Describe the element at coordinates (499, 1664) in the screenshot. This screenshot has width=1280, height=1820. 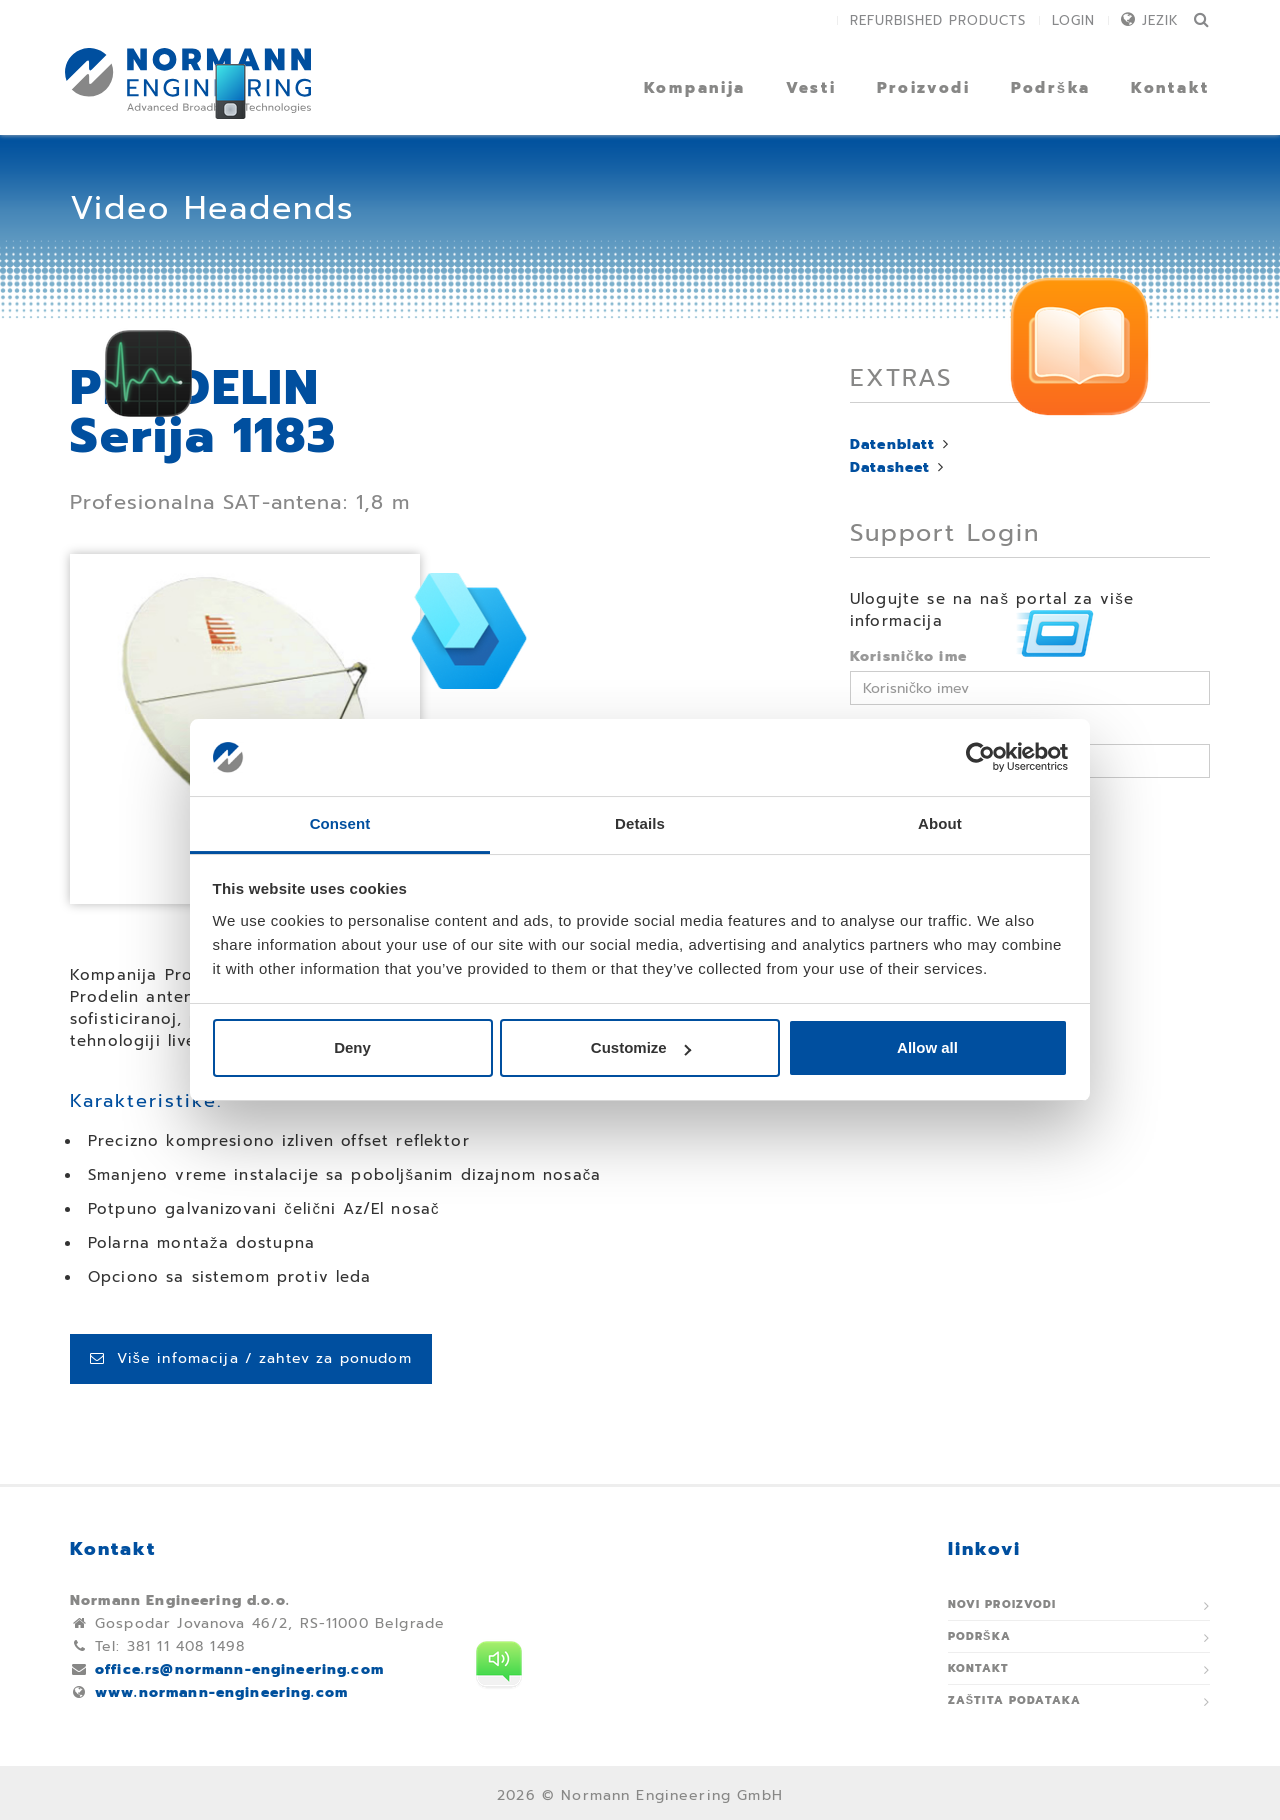
I see `open kmouth text-to-speech application` at that location.